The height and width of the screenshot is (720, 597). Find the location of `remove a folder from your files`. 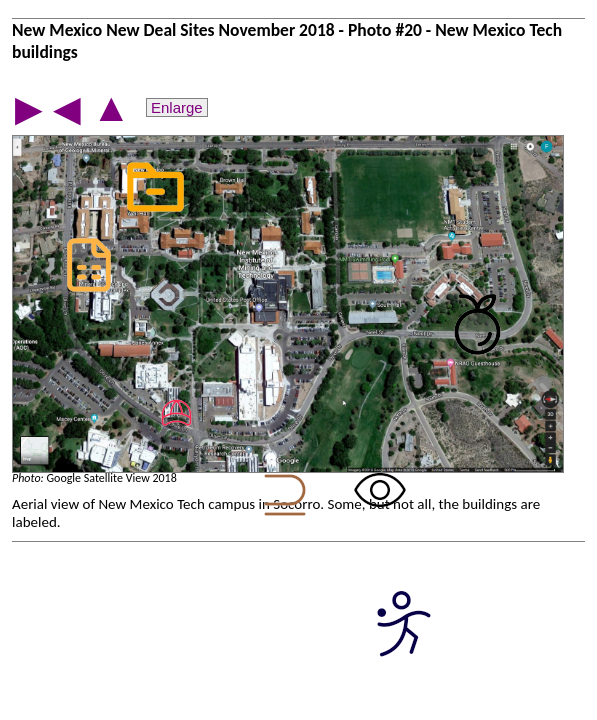

remove a folder from your files is located at coordinates (155, 187).